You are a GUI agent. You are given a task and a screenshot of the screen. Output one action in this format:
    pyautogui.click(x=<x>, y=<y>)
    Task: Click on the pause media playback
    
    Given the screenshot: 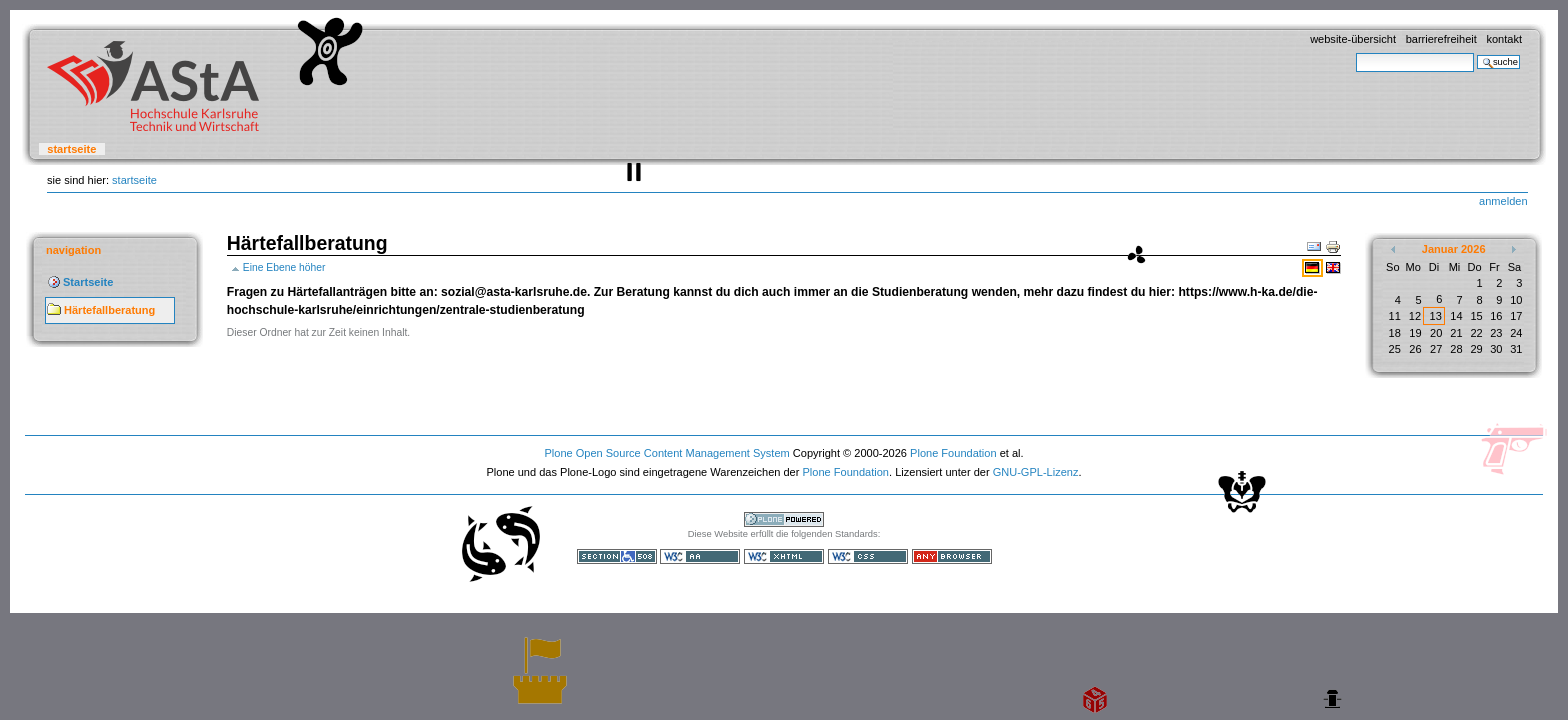 What is the action you would take?
    pyautogui.click(x=634, y=172)
    